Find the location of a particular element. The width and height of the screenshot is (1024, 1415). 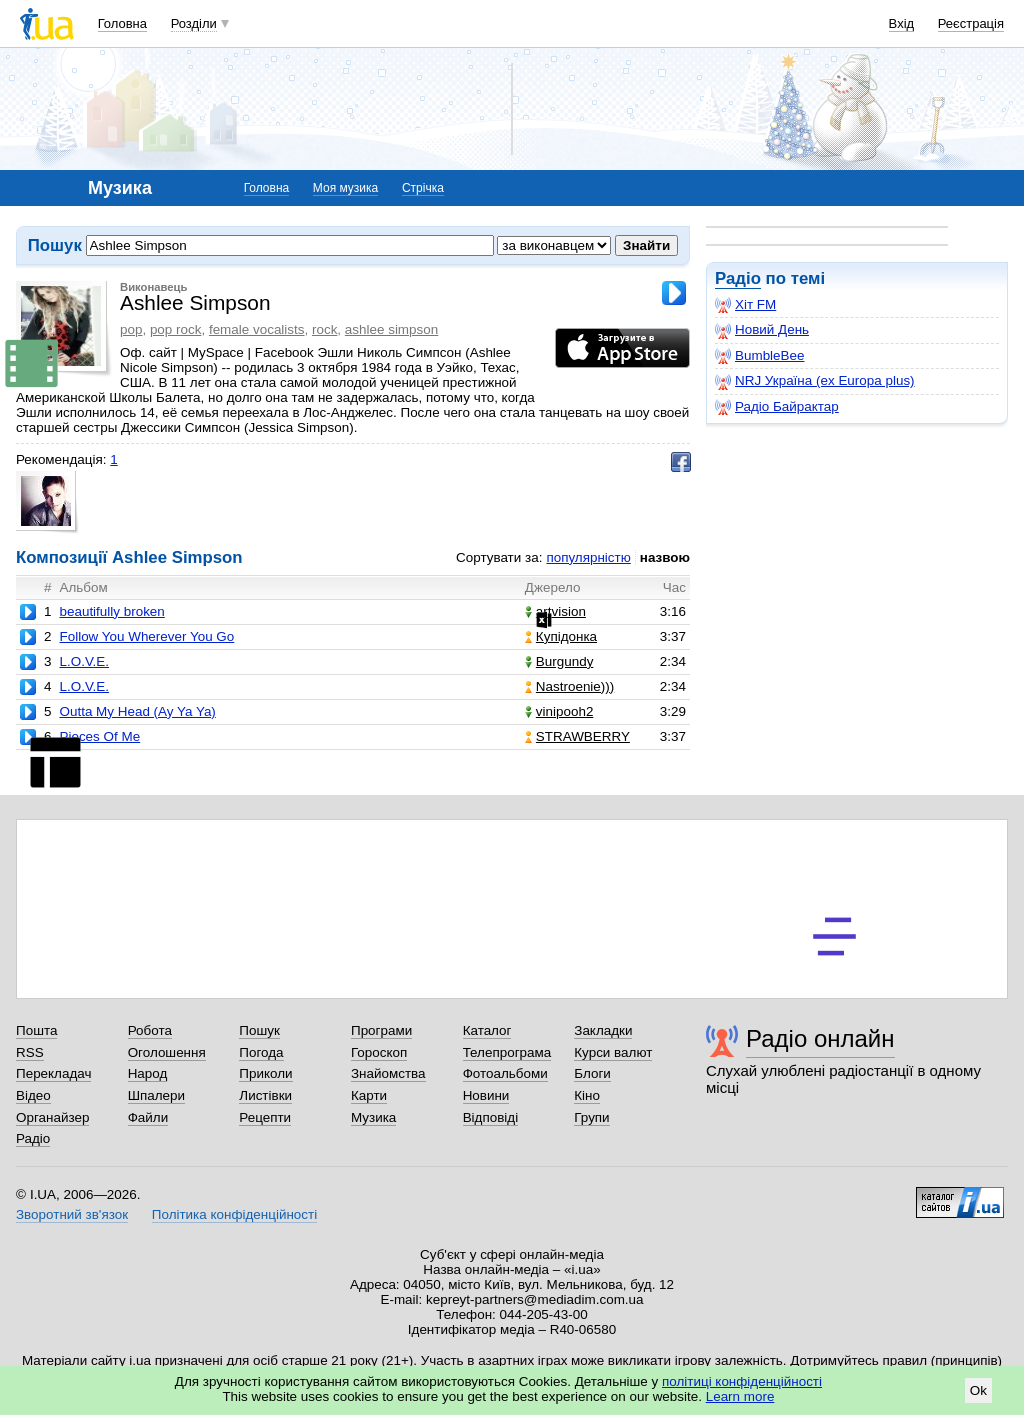

switch to header and sidebar layout view is located at coordinates (55, 762).